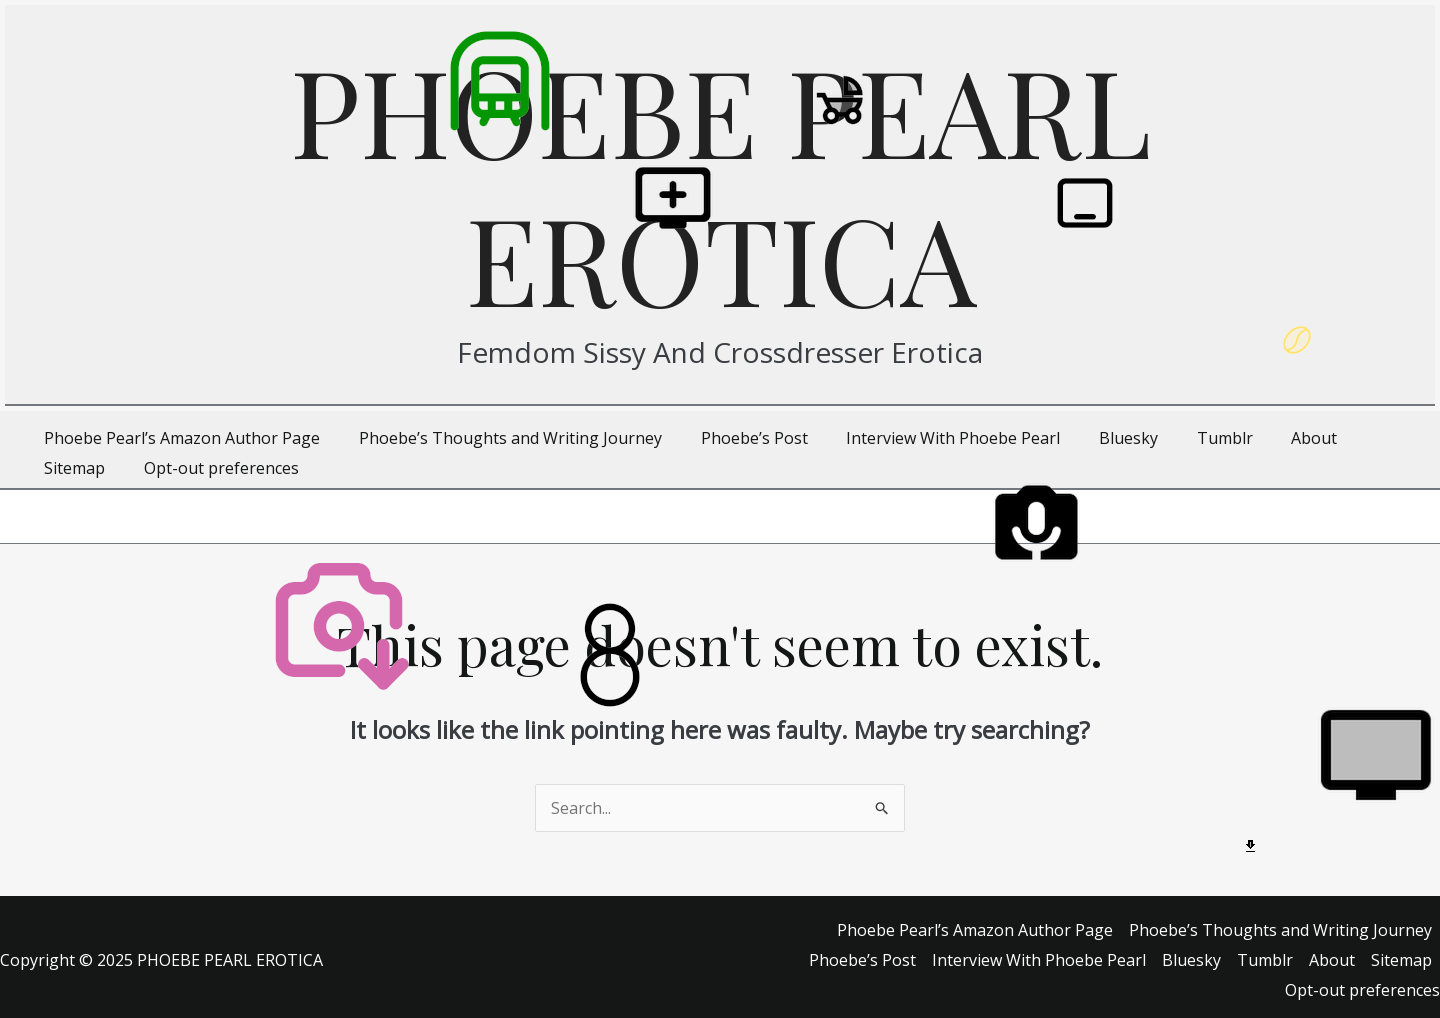 This screenshot has width=1440, height=1018. Describe the element at coordinates (1036, 522) in the screenshot. I see `manage camera and microphone permissions` at that location.